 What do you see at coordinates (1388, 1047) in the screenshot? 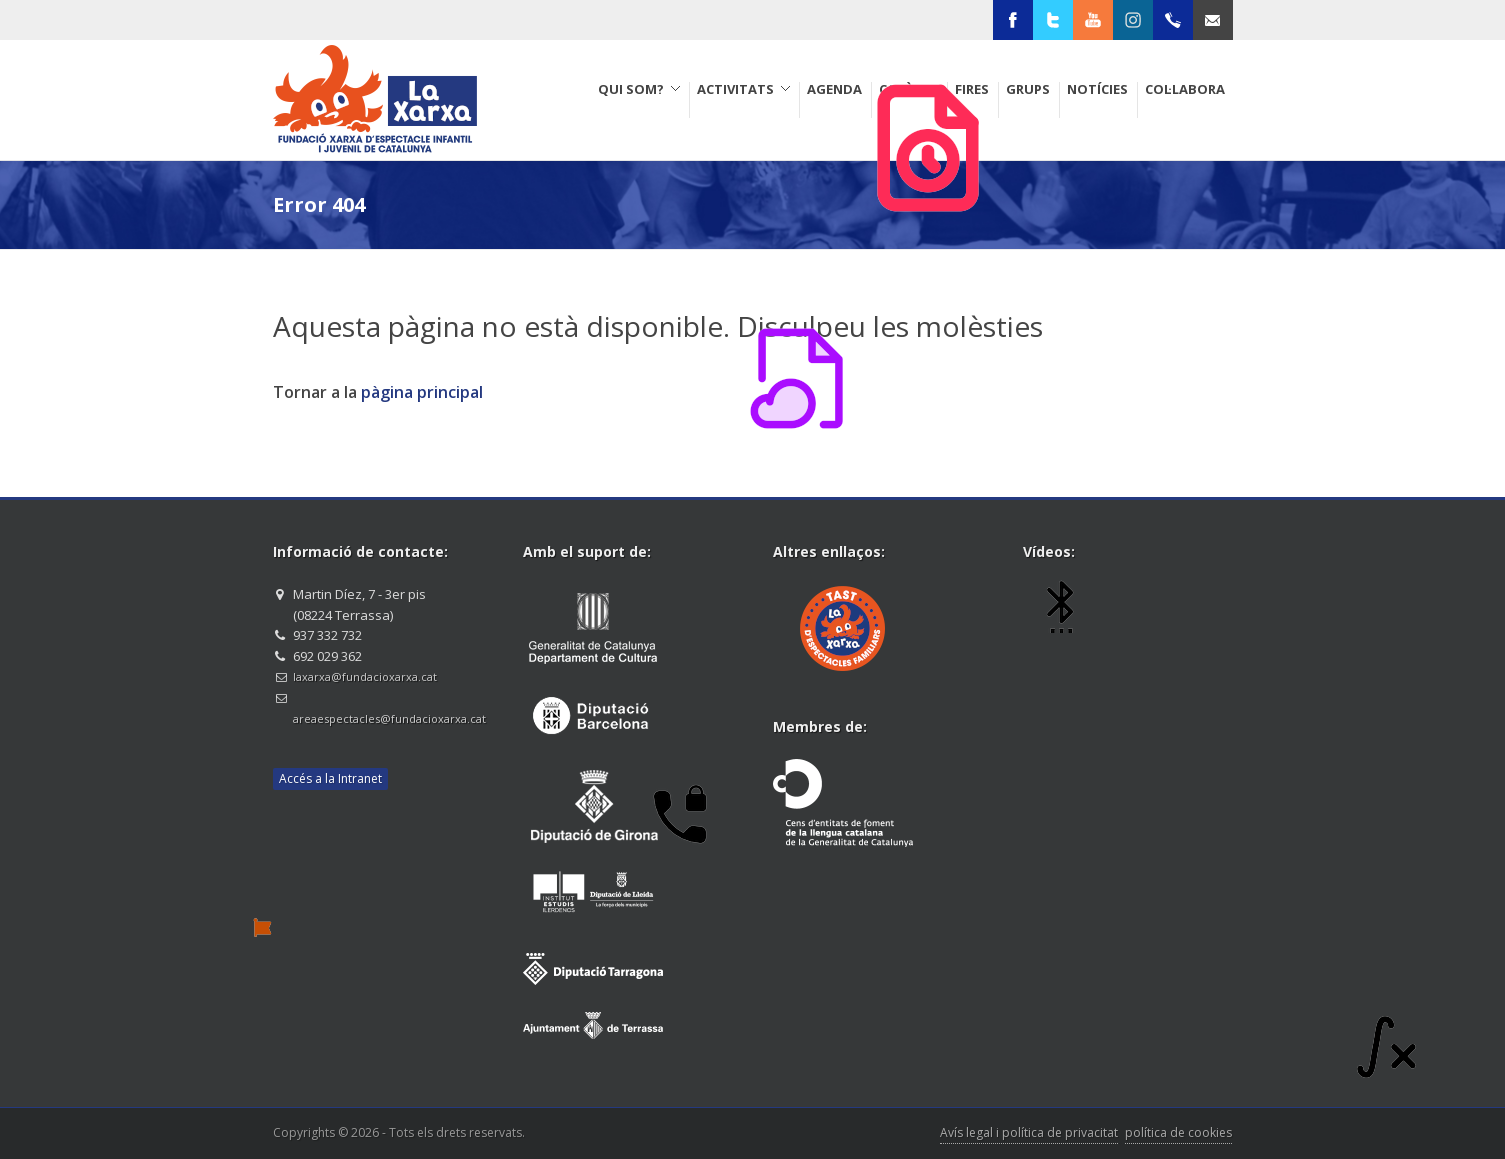
I see `remove or clear an integral calculation` at bounding box center [1388, 1047].